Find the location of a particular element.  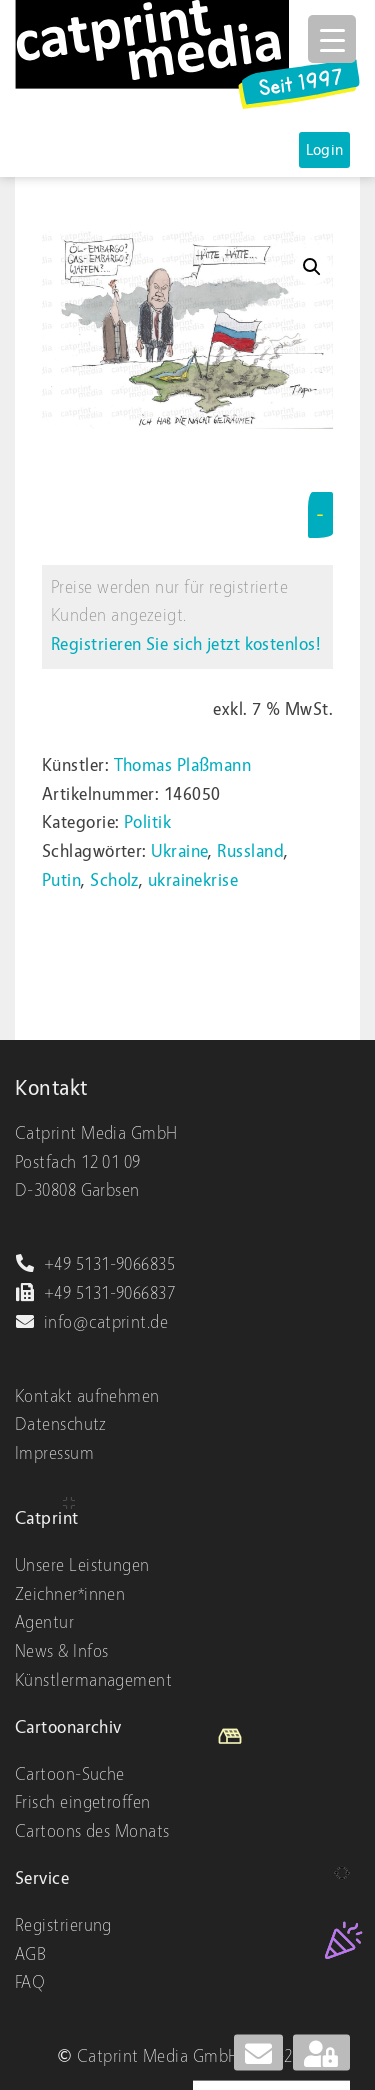

view solar panel system status is located at coordinates (230, 1737).